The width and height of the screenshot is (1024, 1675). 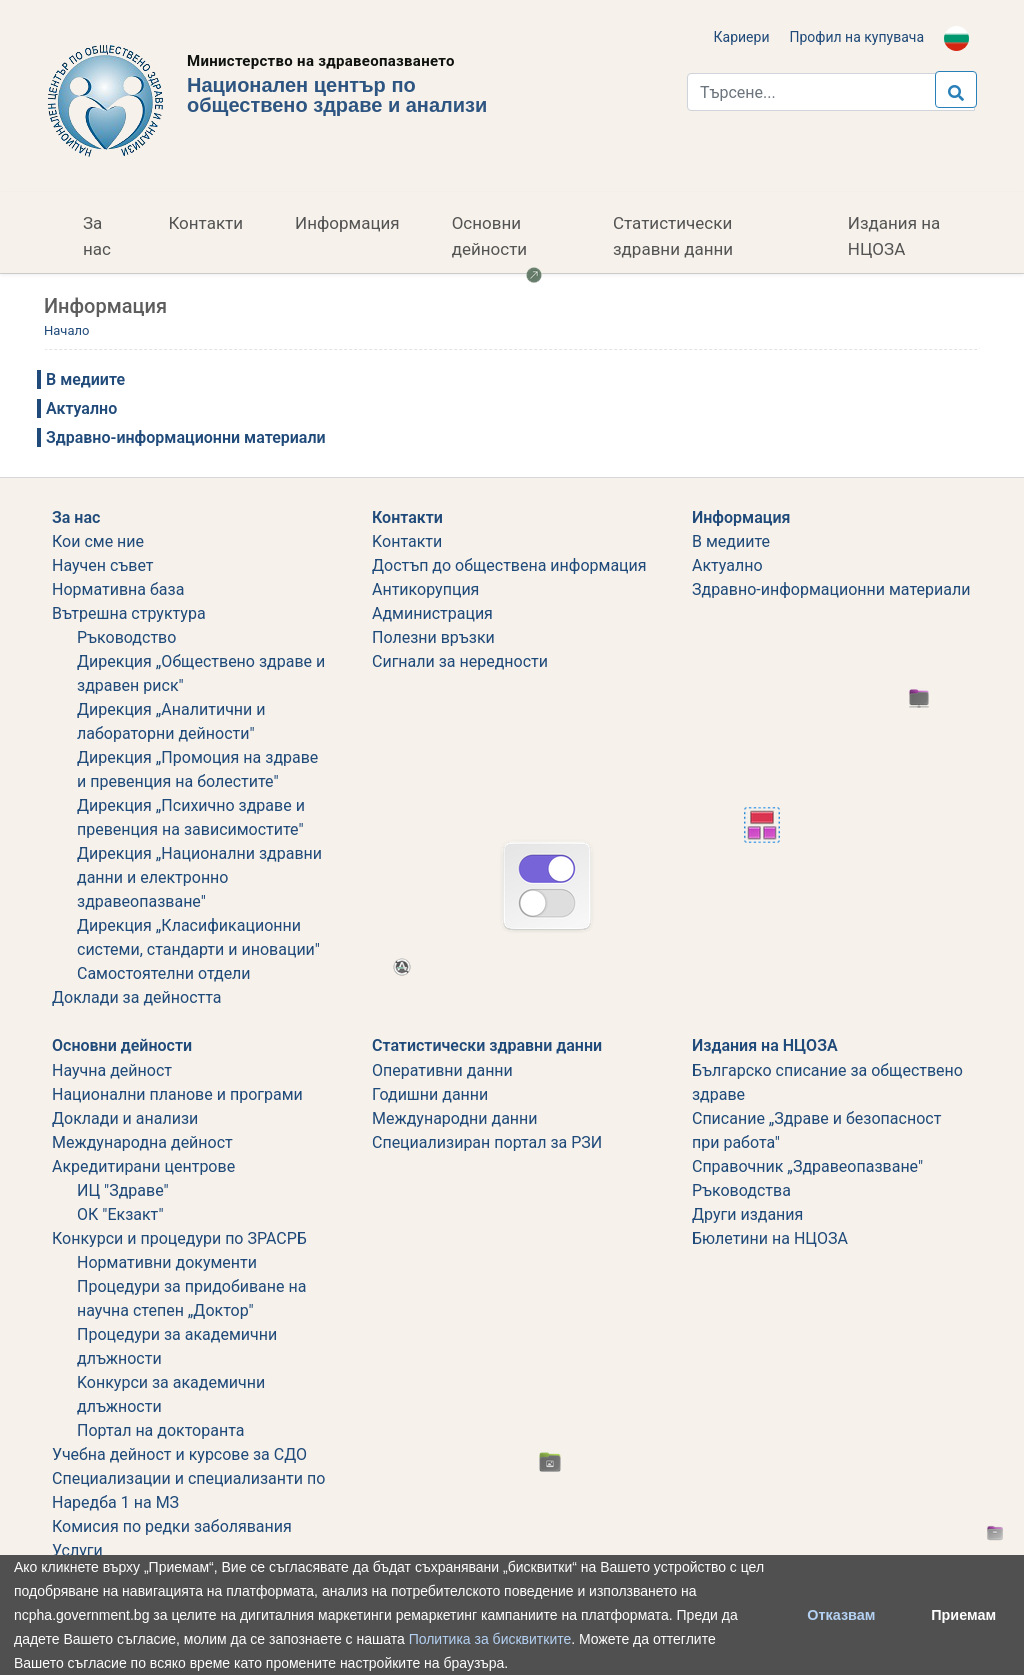 I want to click on indicates a symbolic link or shortcut to another file, so click(x=534, y=275).